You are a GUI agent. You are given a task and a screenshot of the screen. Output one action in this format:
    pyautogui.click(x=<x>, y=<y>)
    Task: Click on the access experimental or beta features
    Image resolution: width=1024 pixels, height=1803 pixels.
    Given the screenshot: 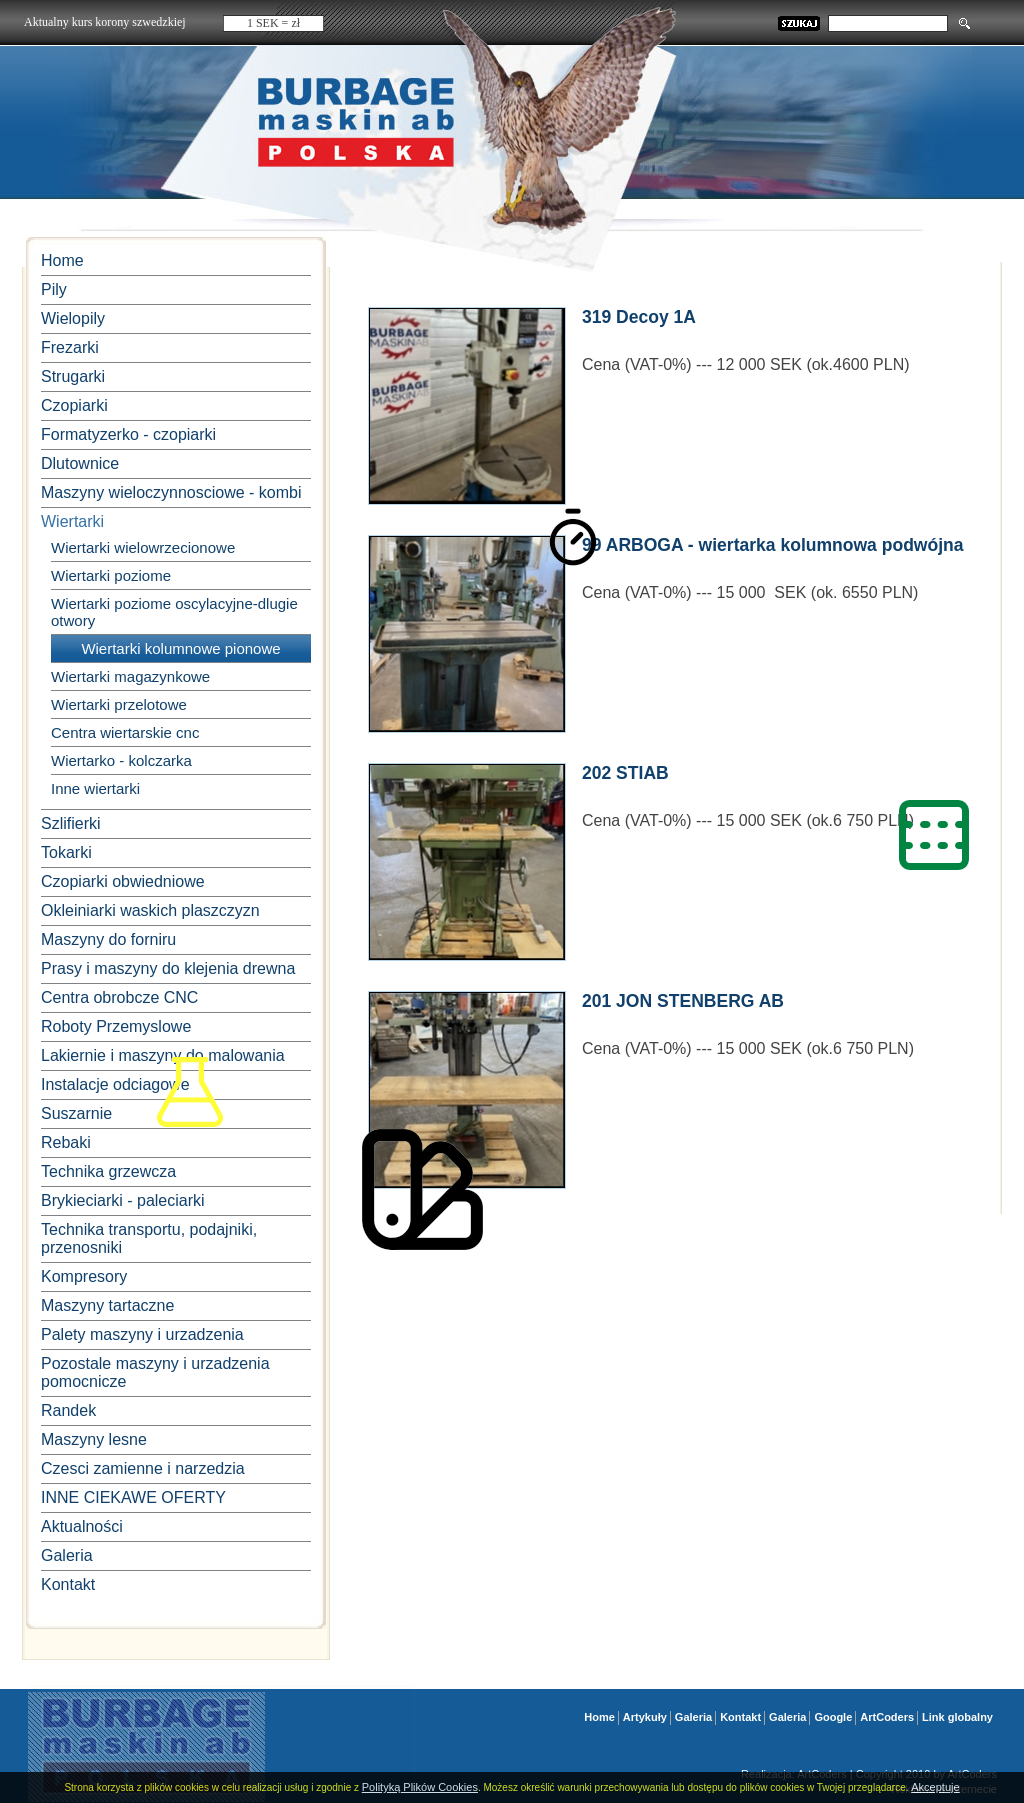 What is the action you would take?
    pyautogui.click(x=190, y=1092)
    